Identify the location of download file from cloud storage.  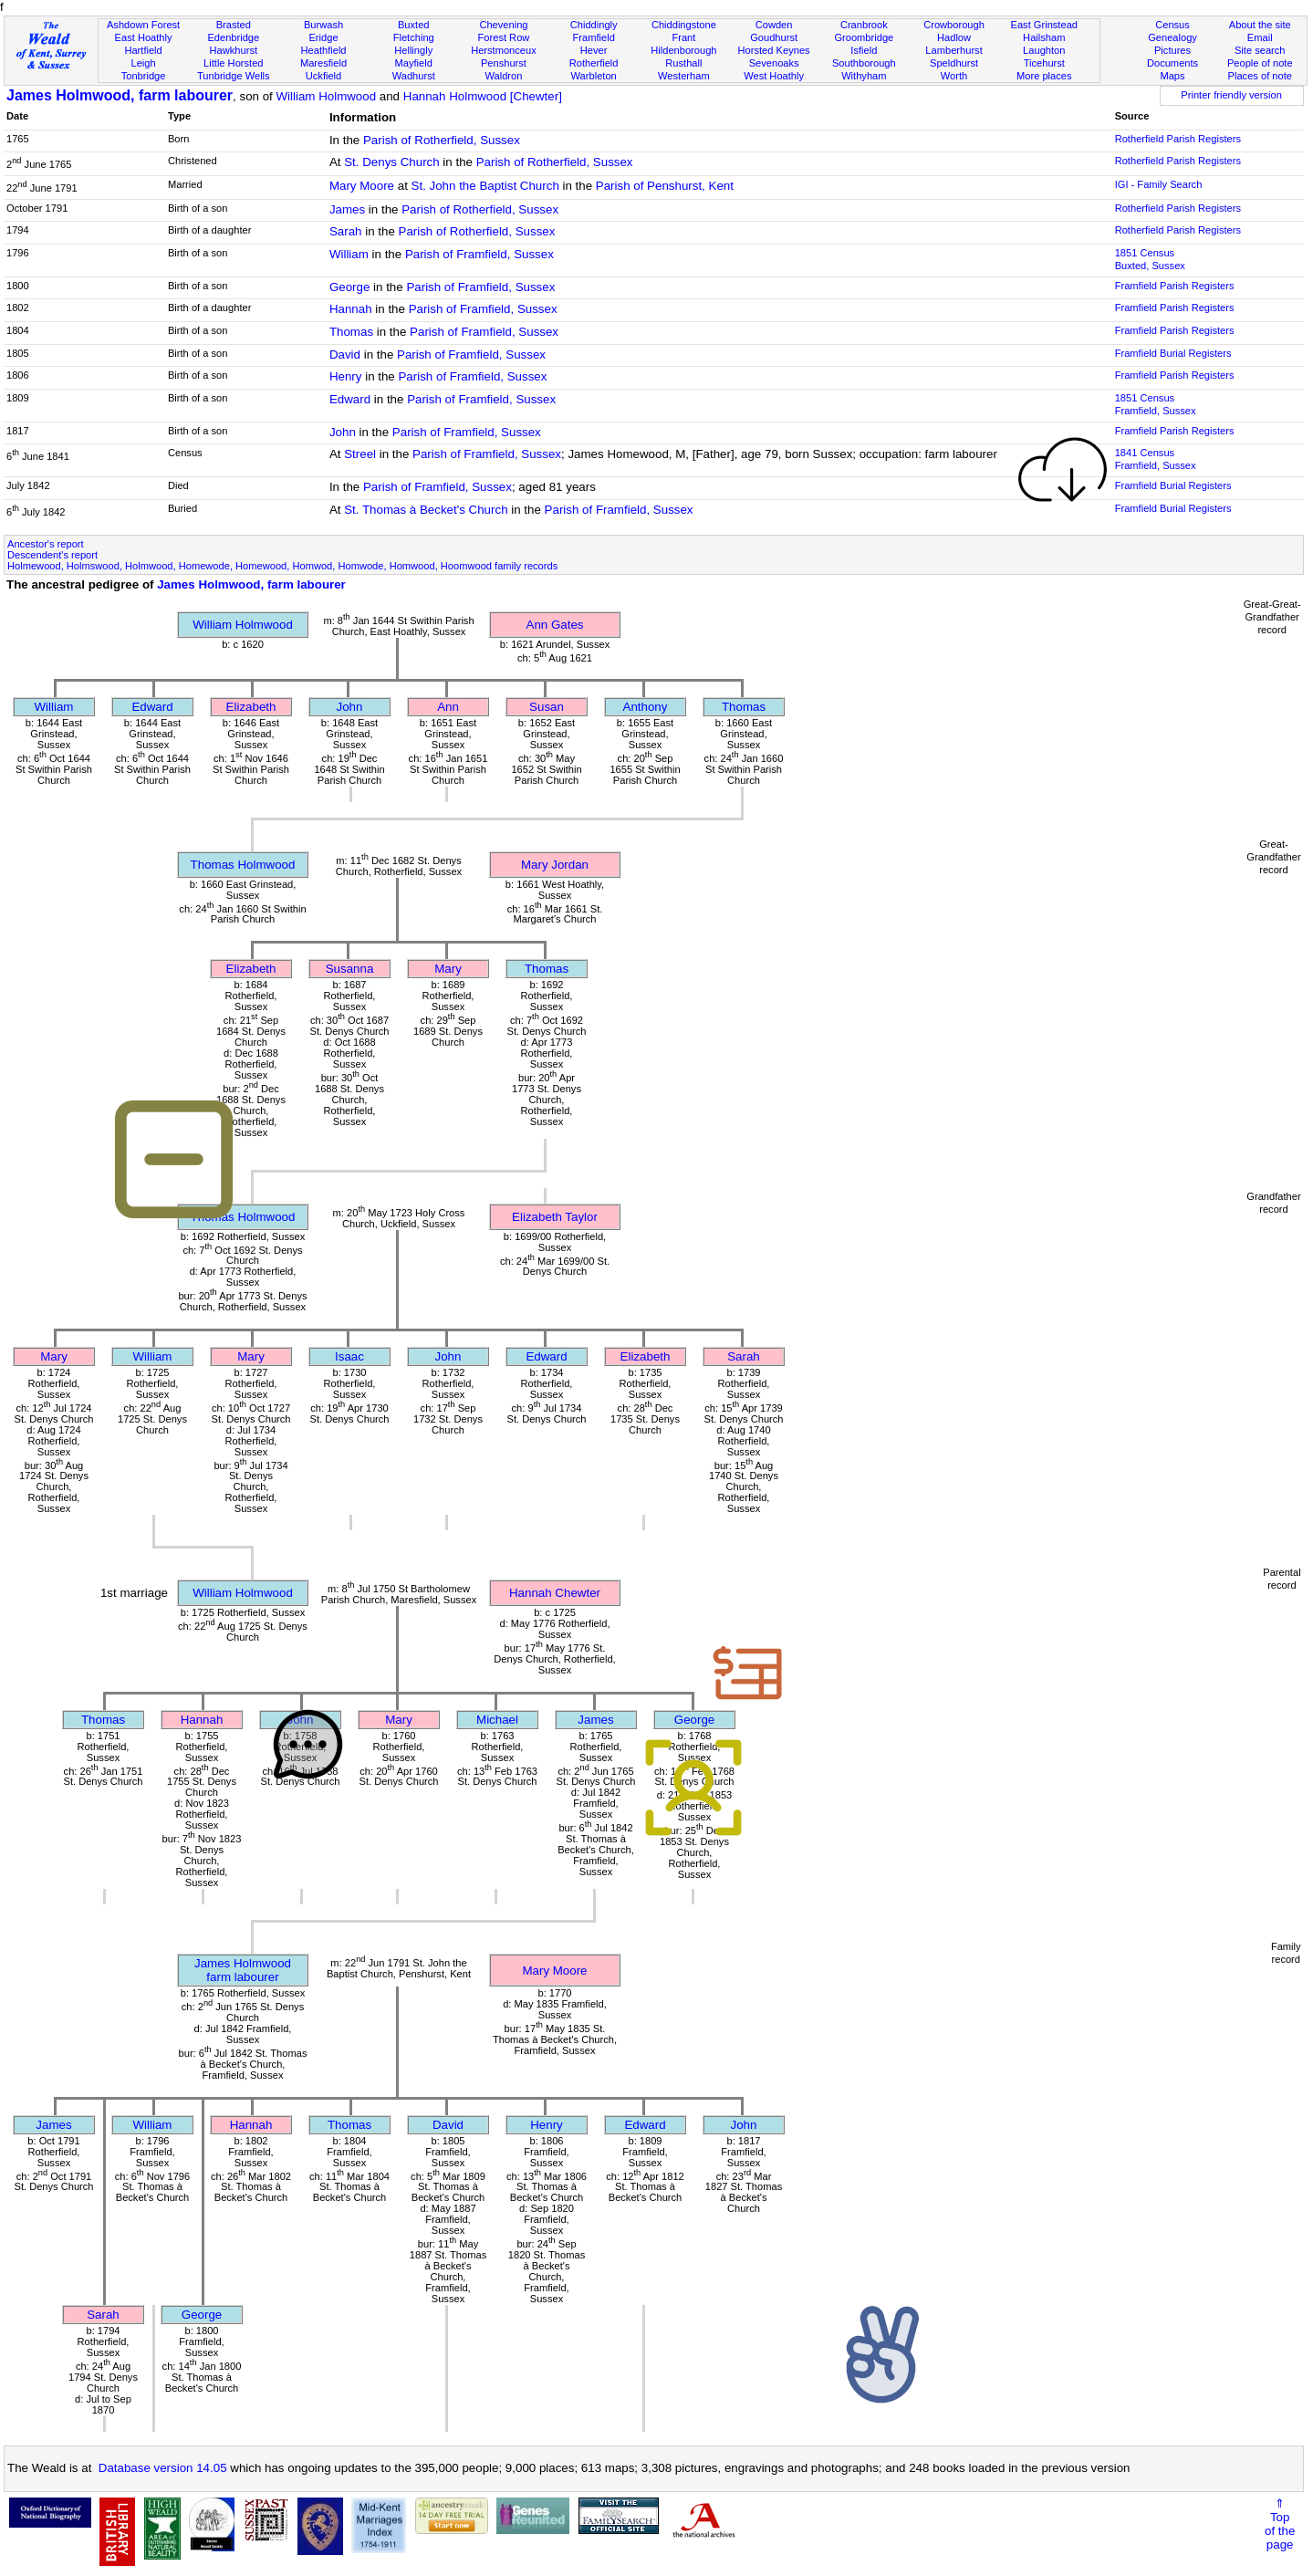
(1062, 469).